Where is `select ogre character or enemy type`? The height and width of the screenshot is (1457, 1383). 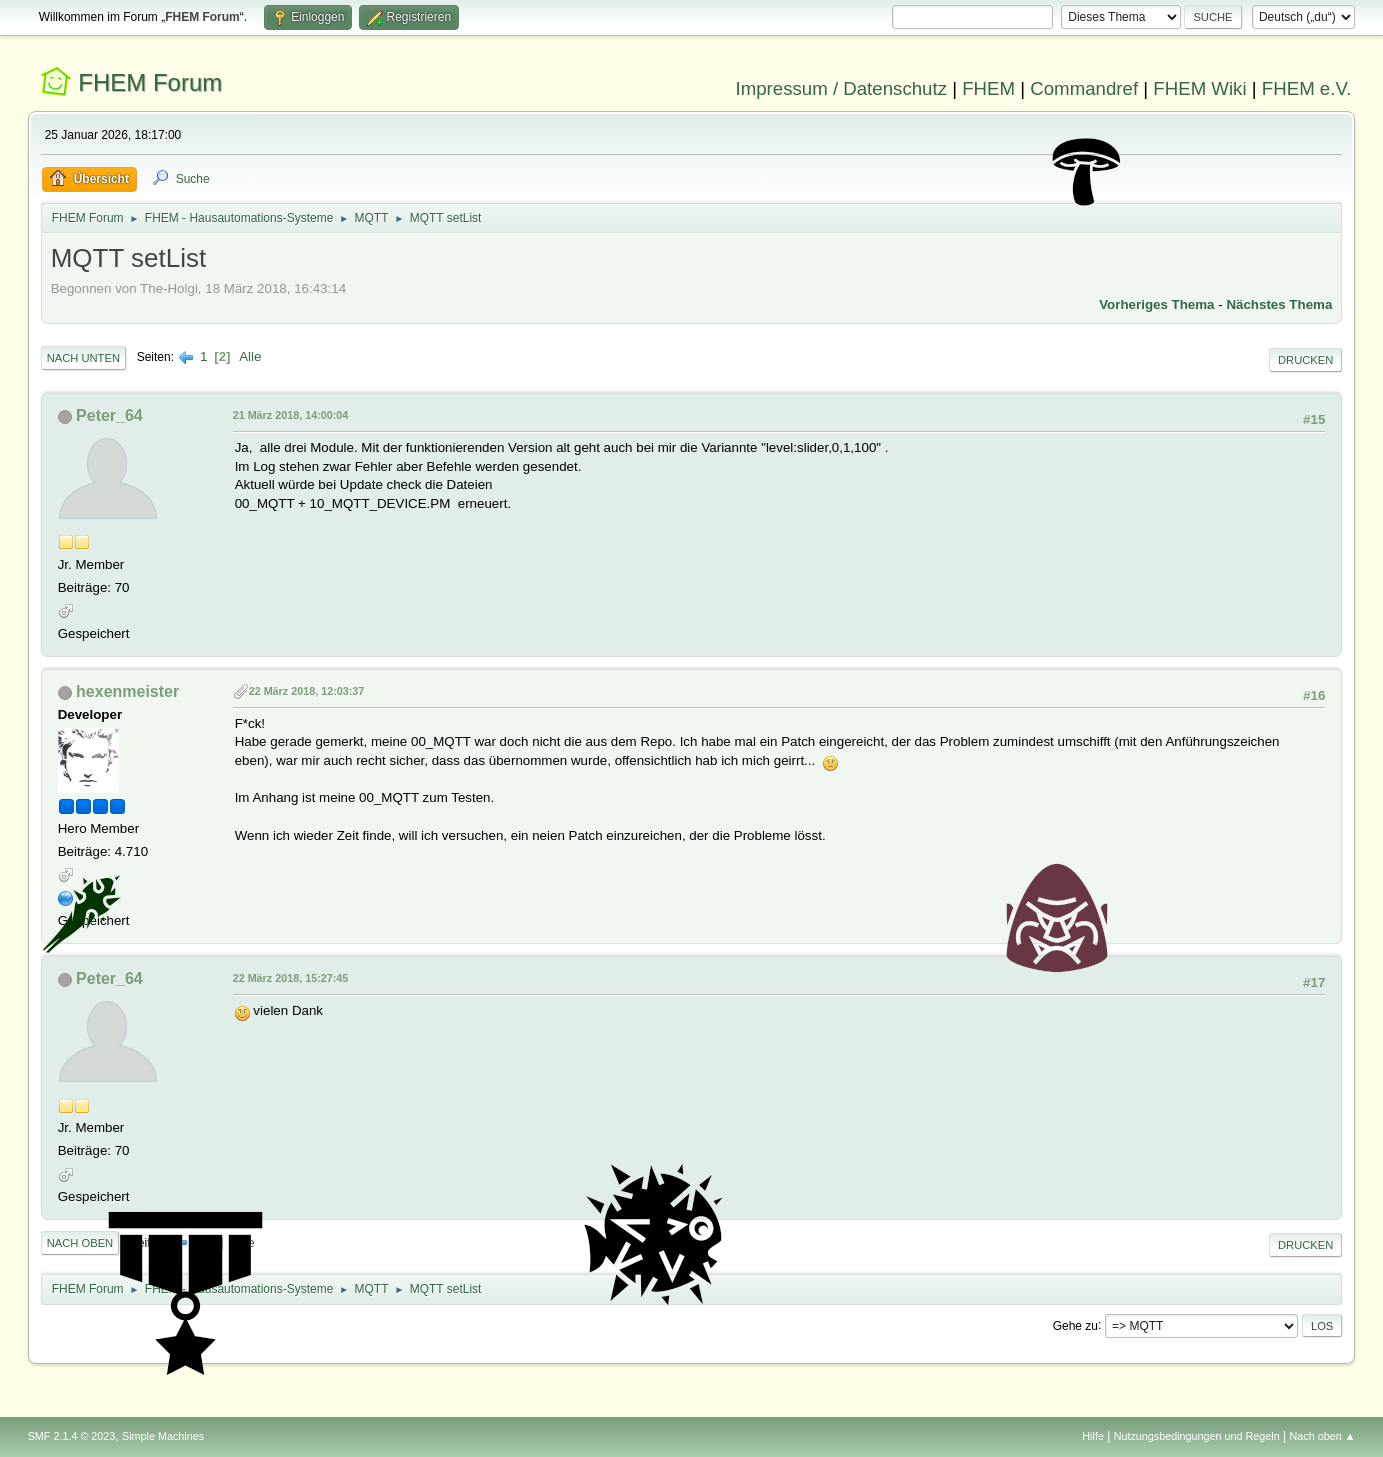
select ogre character or enemy type is located at coordinates (1057, 918).